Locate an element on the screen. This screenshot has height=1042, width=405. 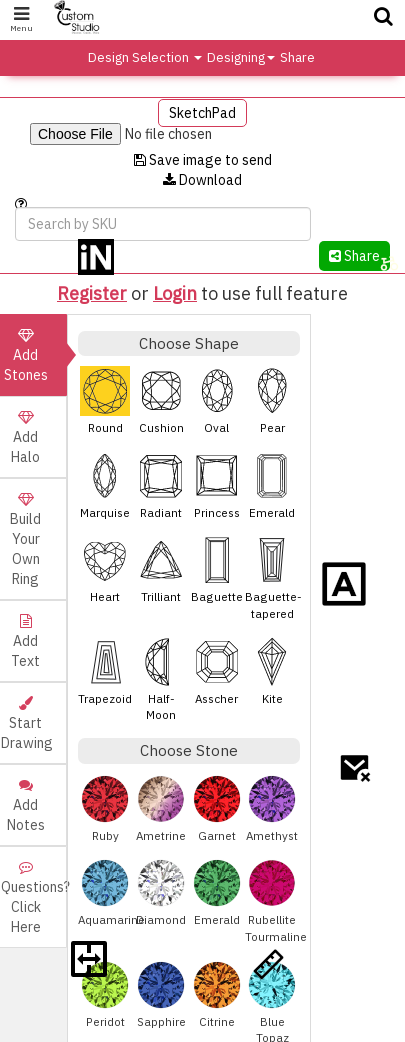
inspire brand logo is located at coordinates (96, 257).